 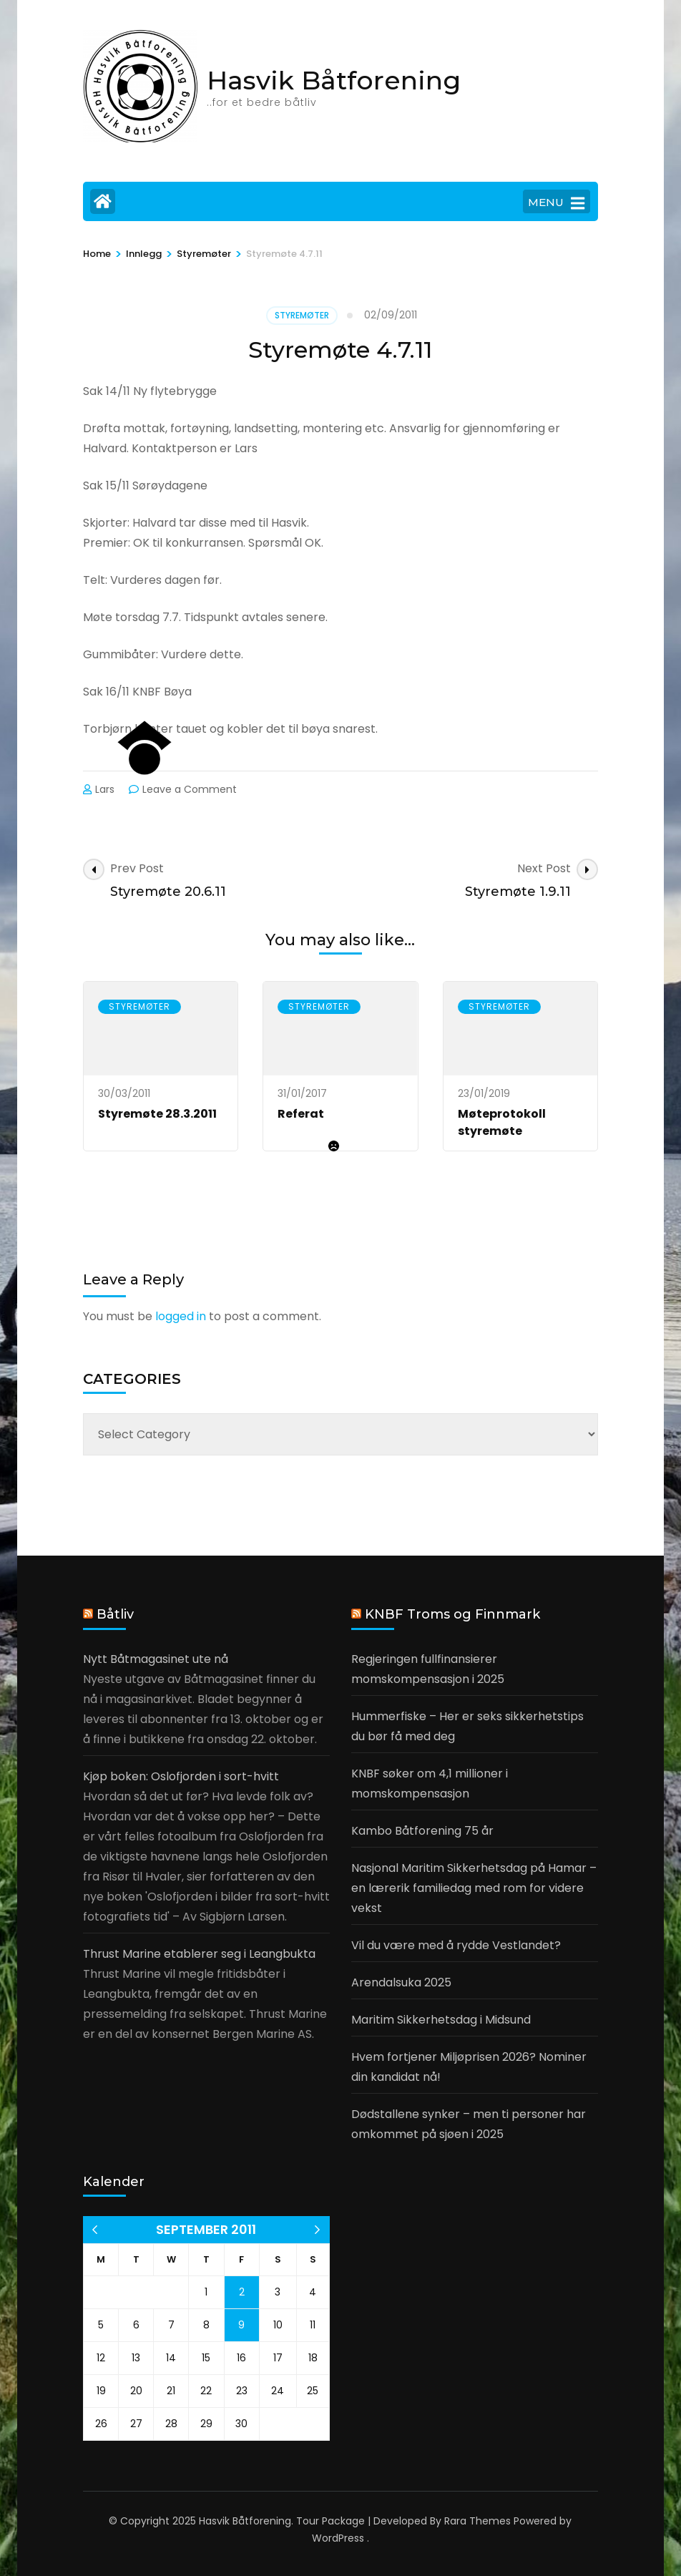 What do you see at coordinates (333, 1146) in the screenshot?
I see `submit negative feedback or rating` at bounding box center [333, 1146].